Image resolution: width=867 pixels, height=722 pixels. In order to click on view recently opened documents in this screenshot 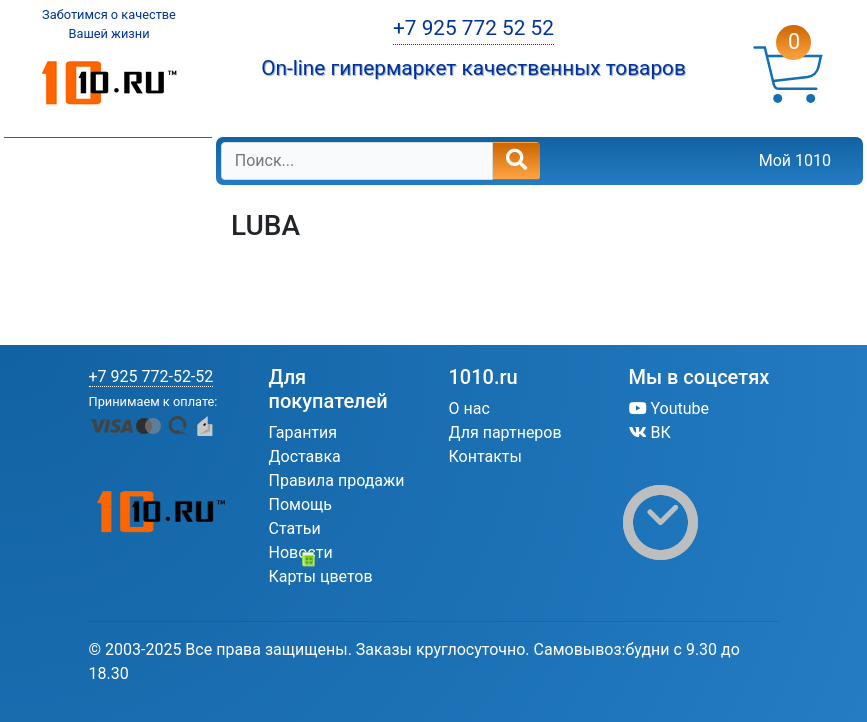, I will do `click(663, 525)`.